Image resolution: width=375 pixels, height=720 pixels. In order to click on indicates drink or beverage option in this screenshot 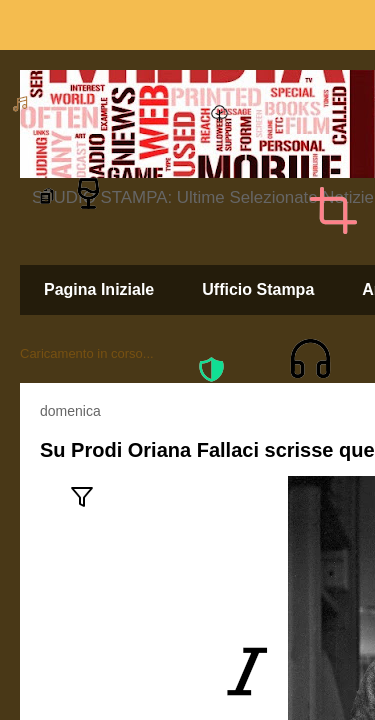, I will do `click(88, 193)`.